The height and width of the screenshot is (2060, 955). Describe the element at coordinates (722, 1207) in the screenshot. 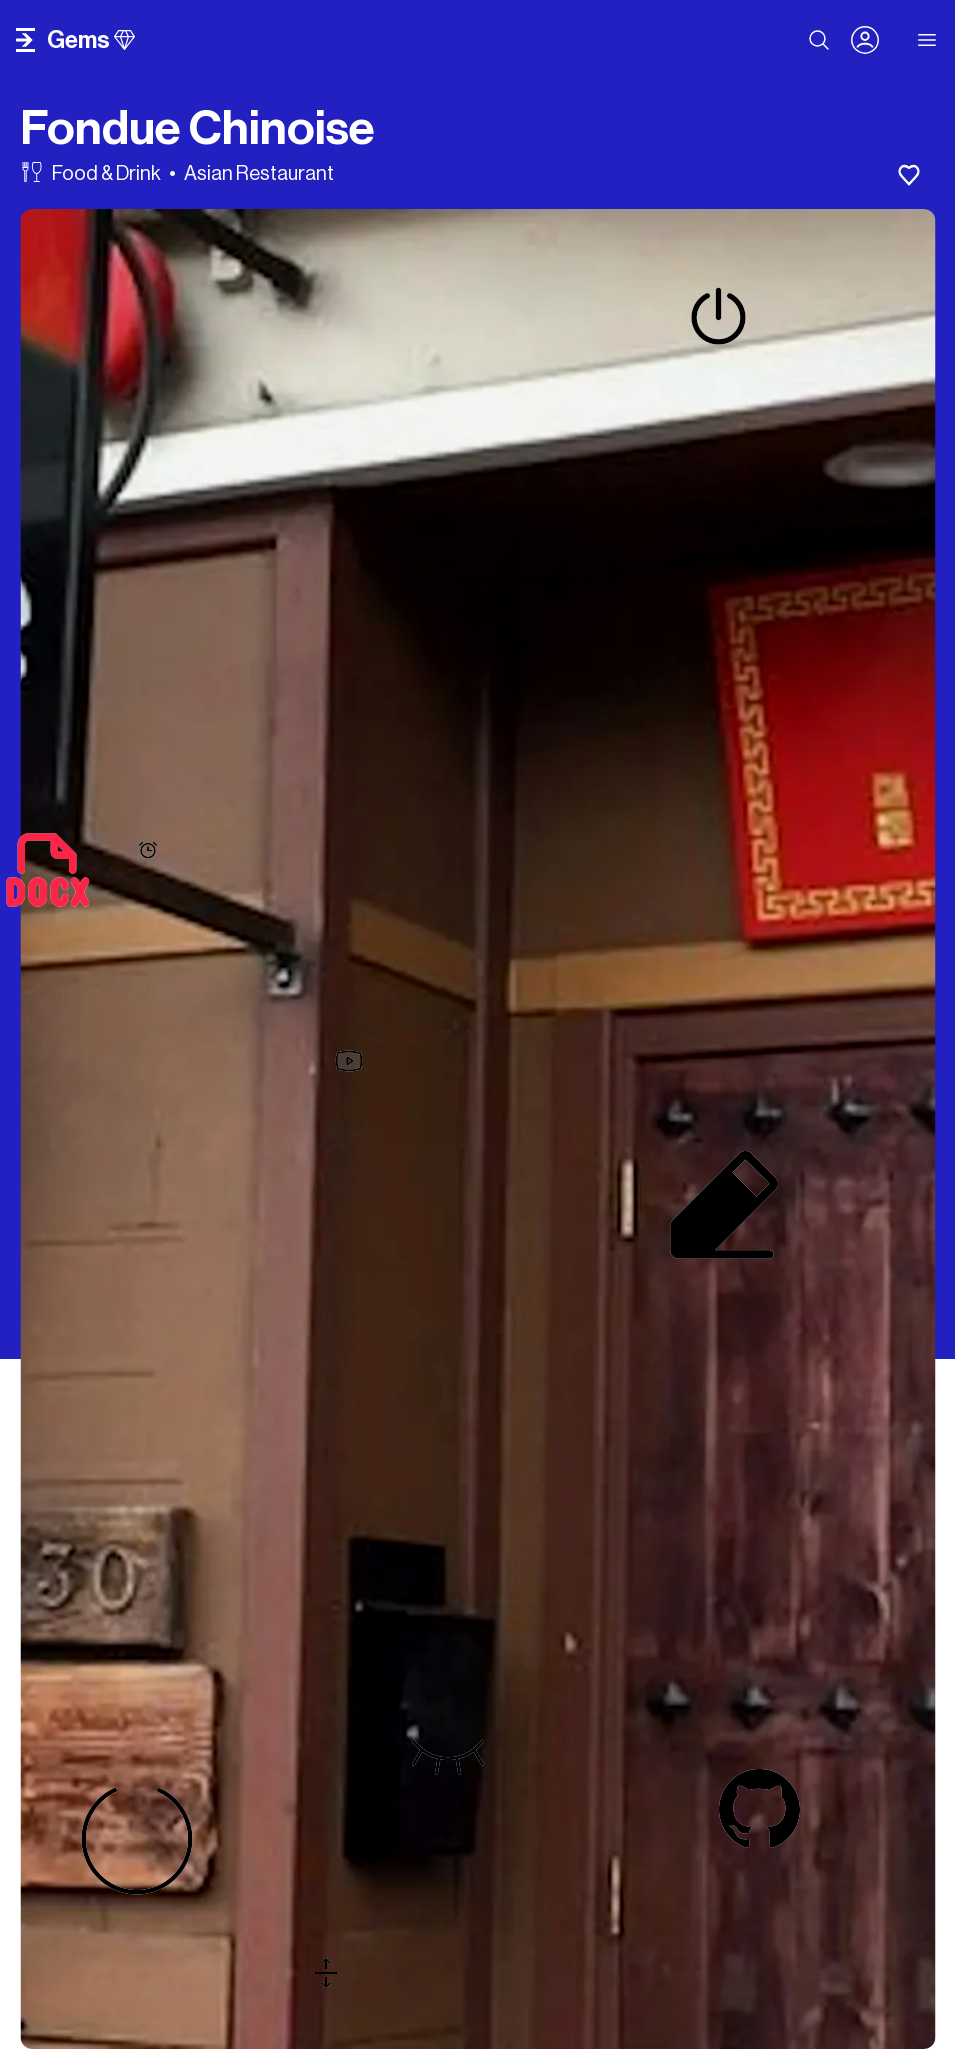

I see `edit text or content` at that location.